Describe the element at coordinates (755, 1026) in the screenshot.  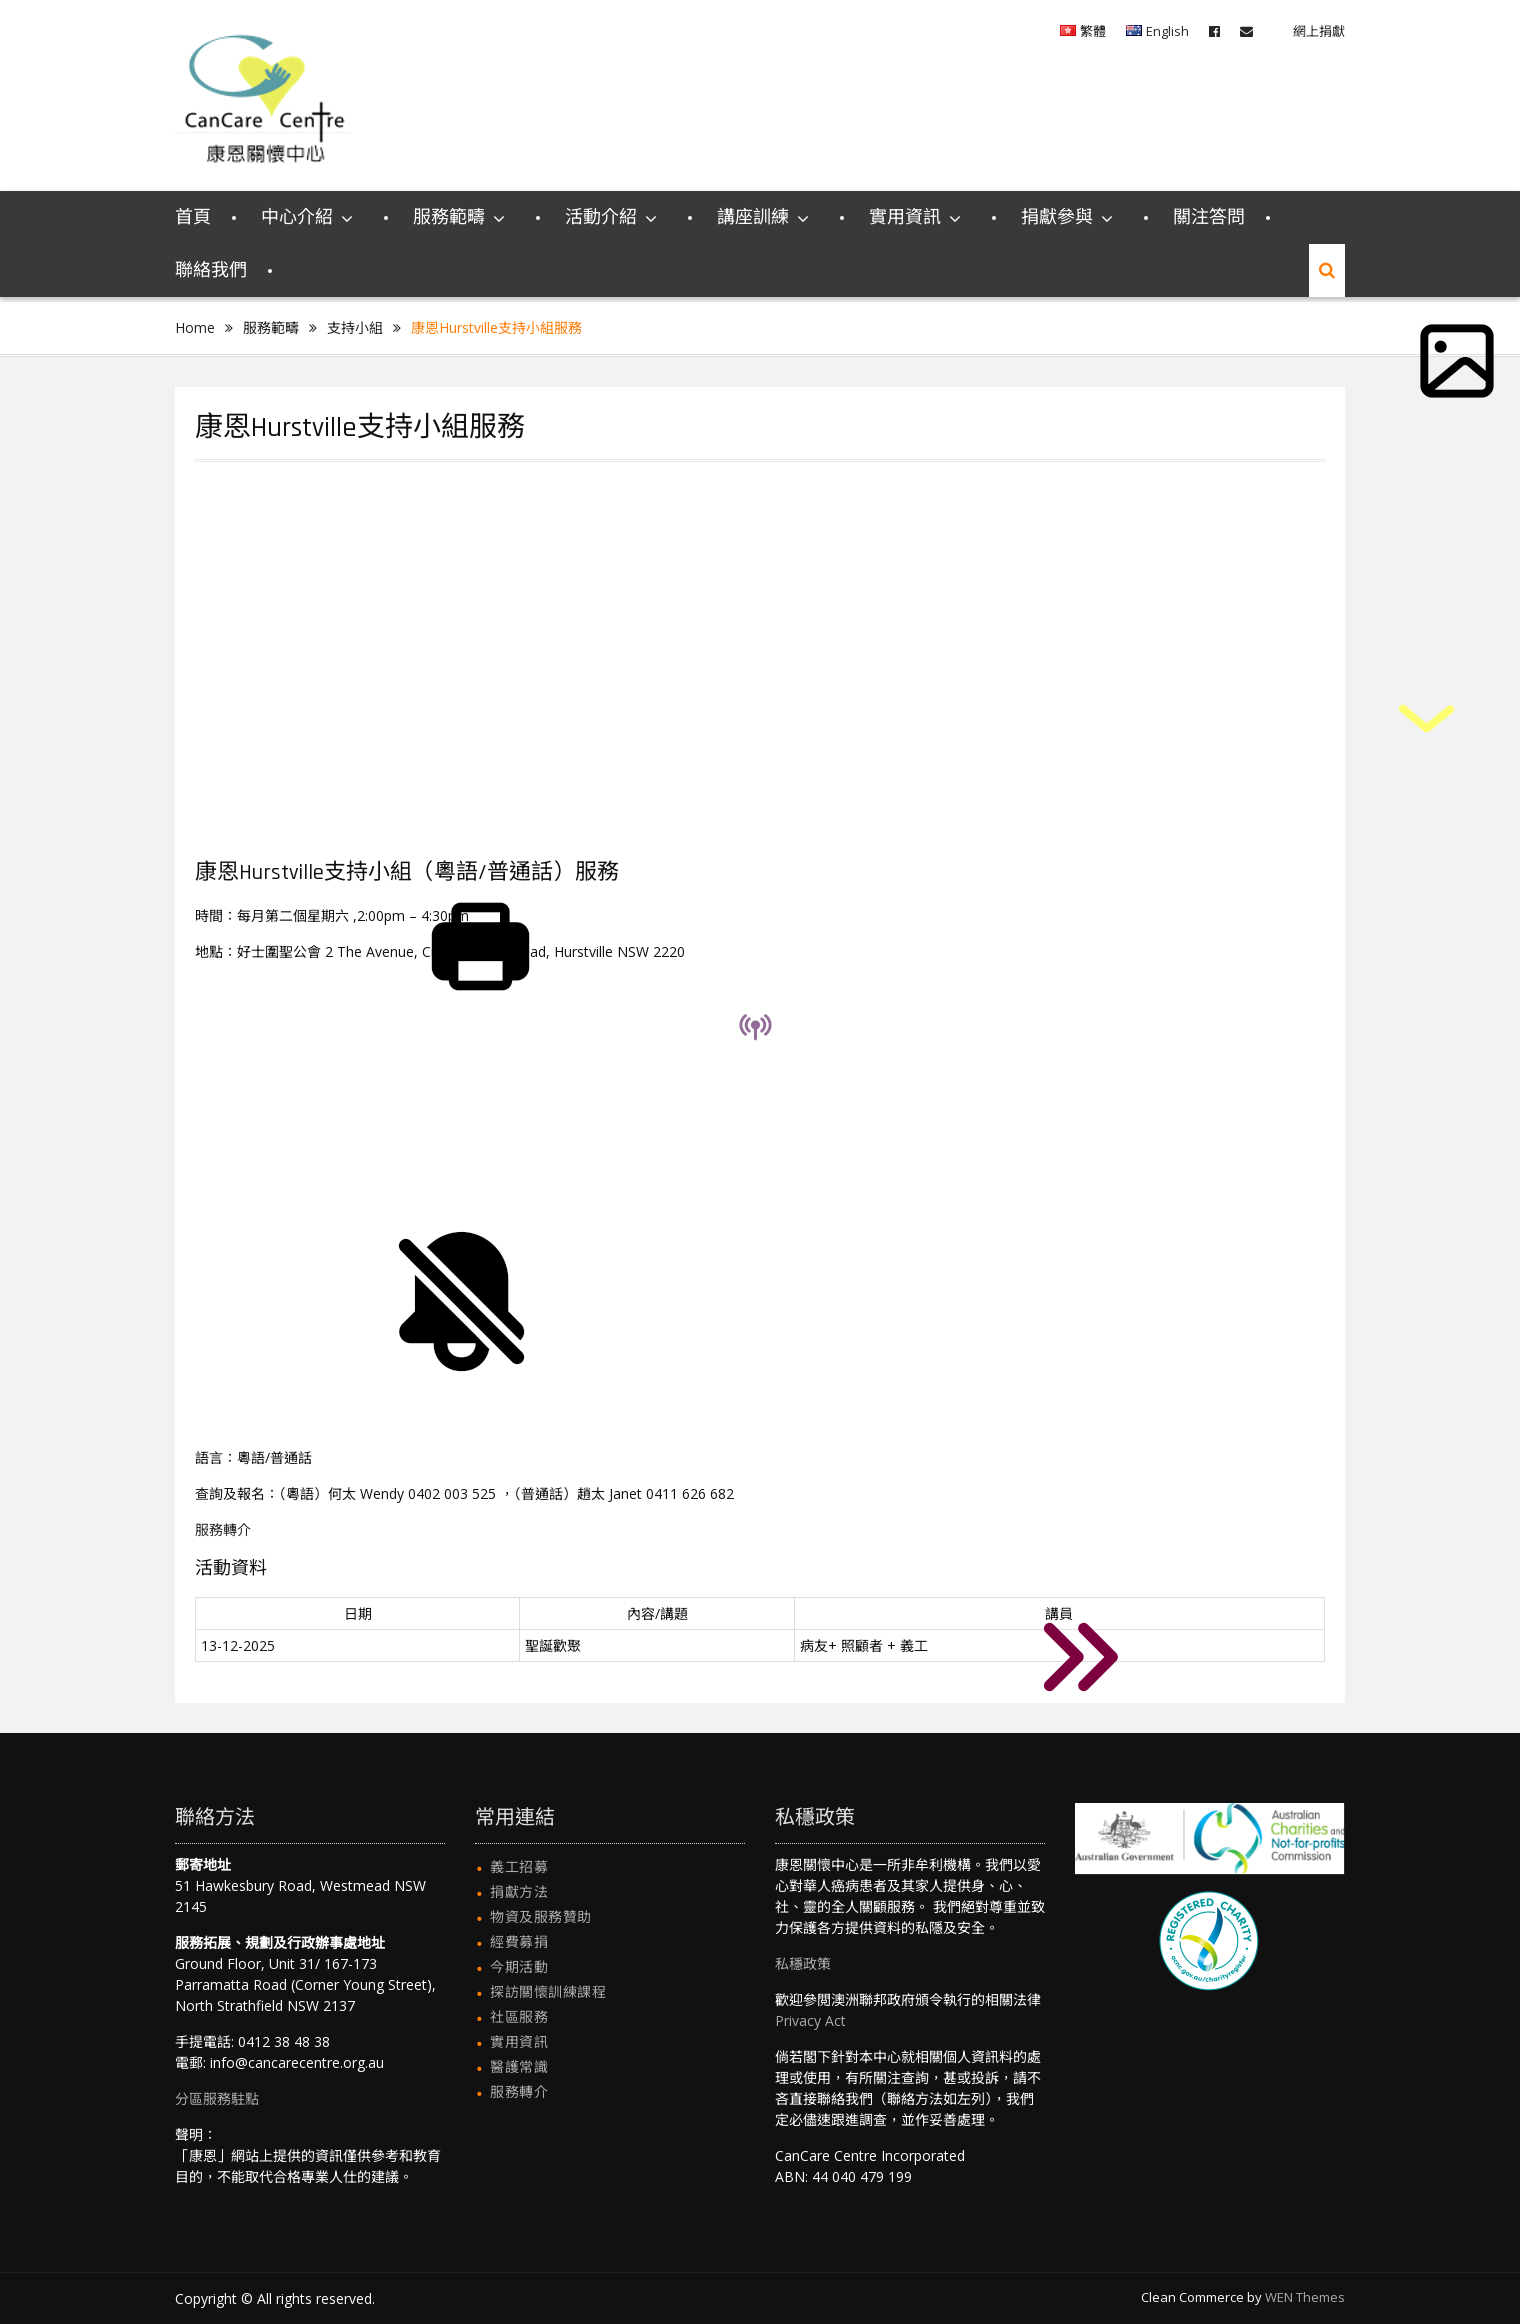
I see `access radio or audio streaming` at that location.